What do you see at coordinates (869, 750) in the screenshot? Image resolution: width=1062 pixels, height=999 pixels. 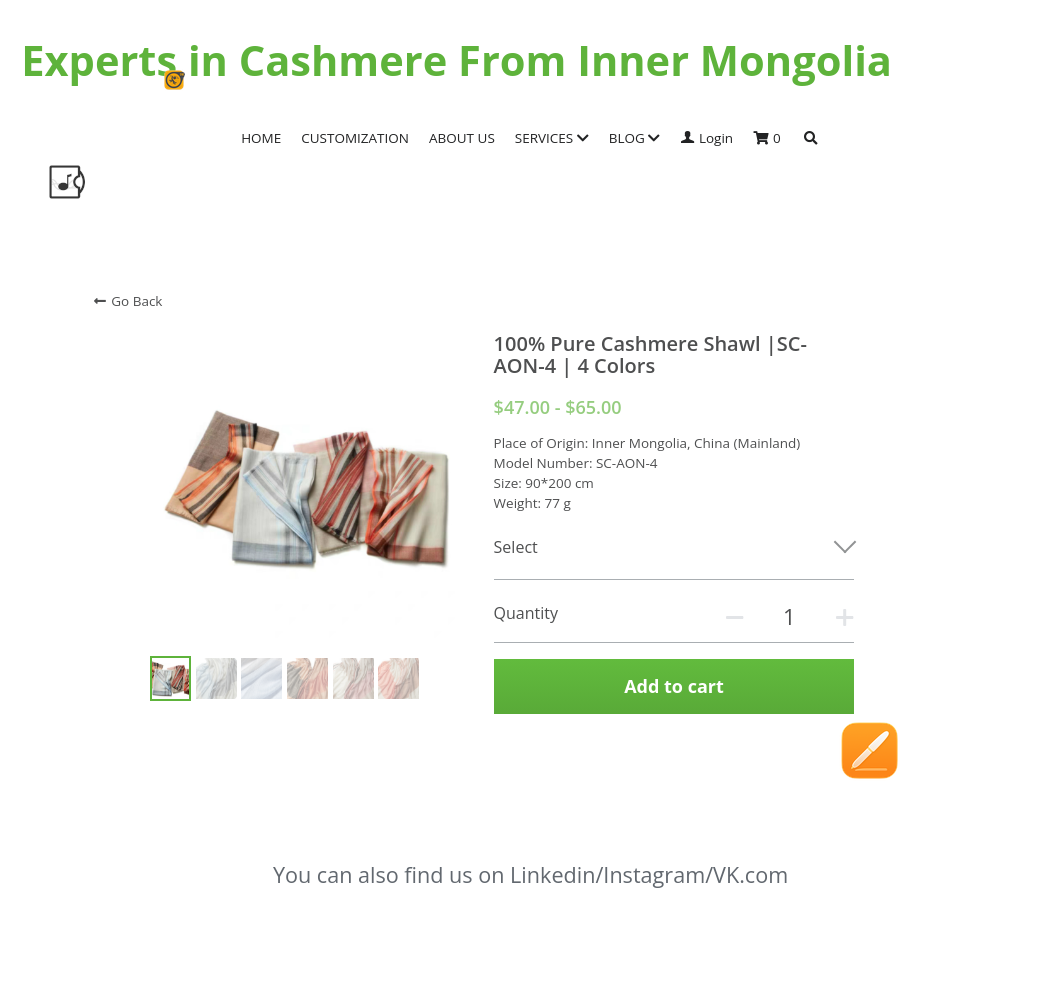 I see `open Pages document editor` at bounding box center [869, 750].